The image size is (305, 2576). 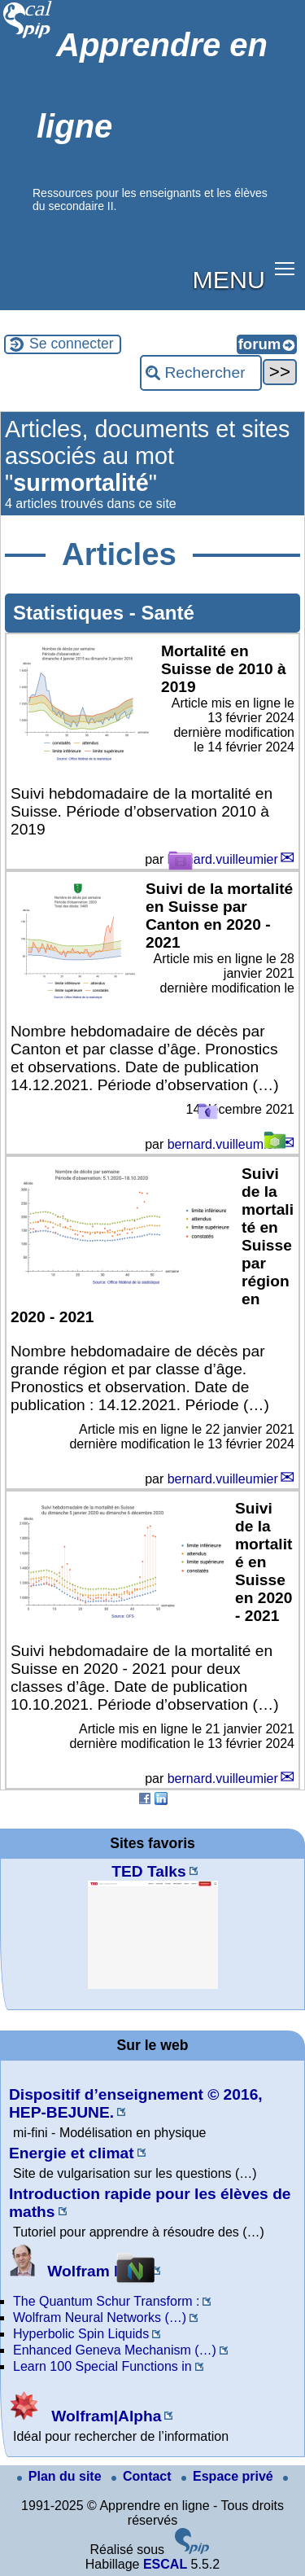 I want to click on open game jolt games folder, so click(x=275, y=1141).